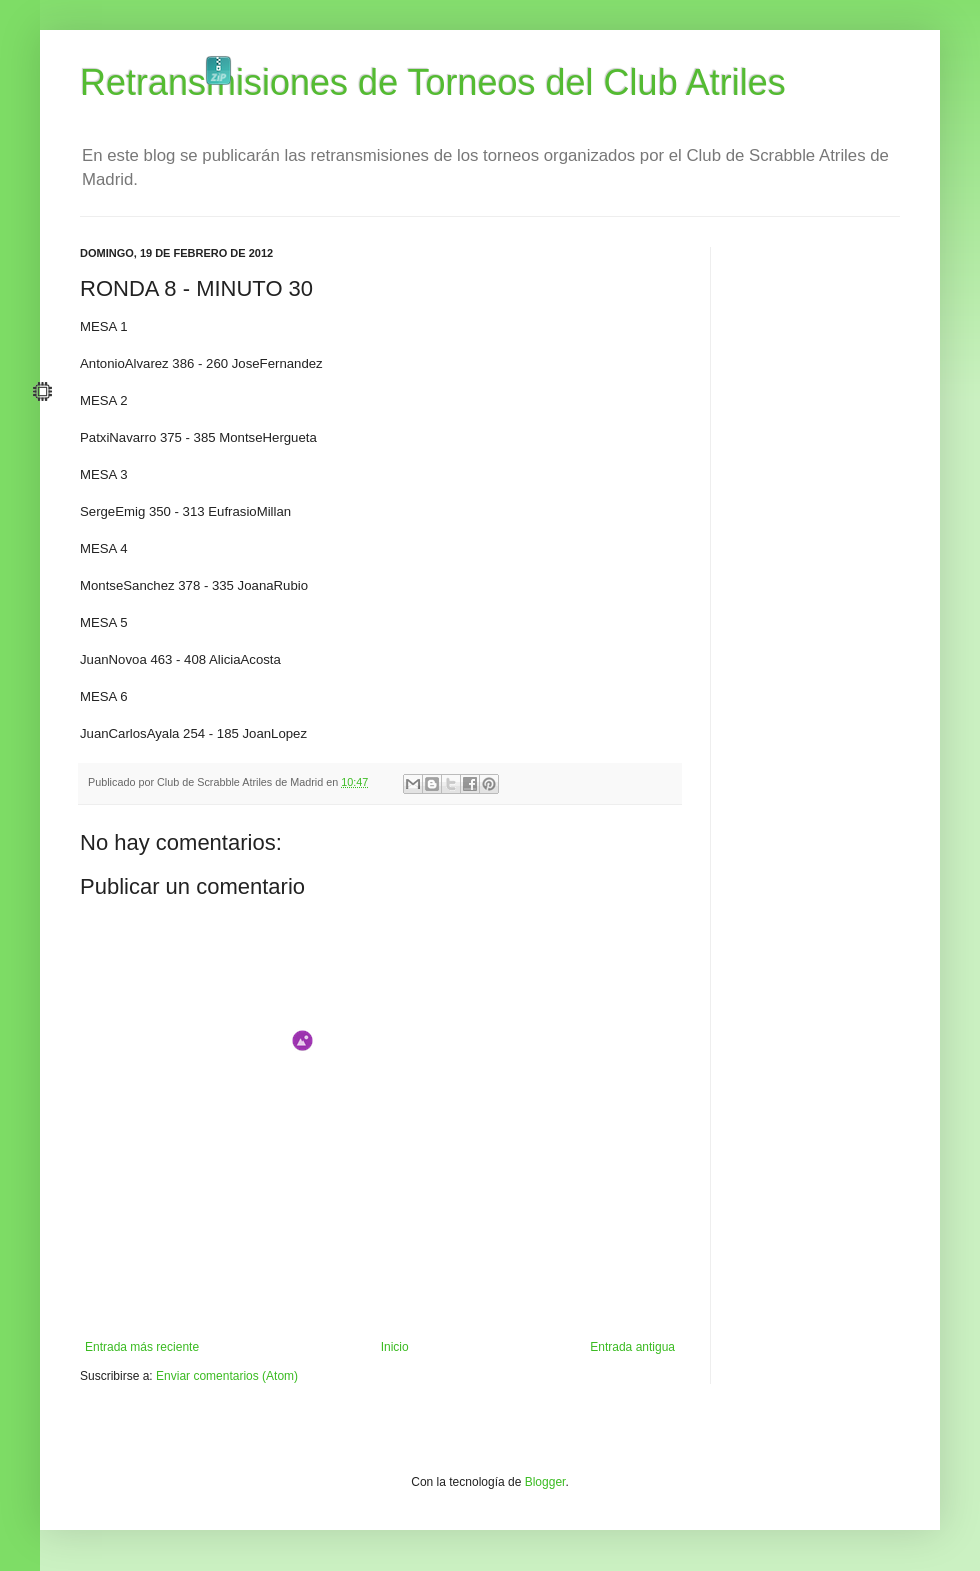 This screenshot has width=980, height=1571. I want to click on access your photo library, so click(302, 1040).